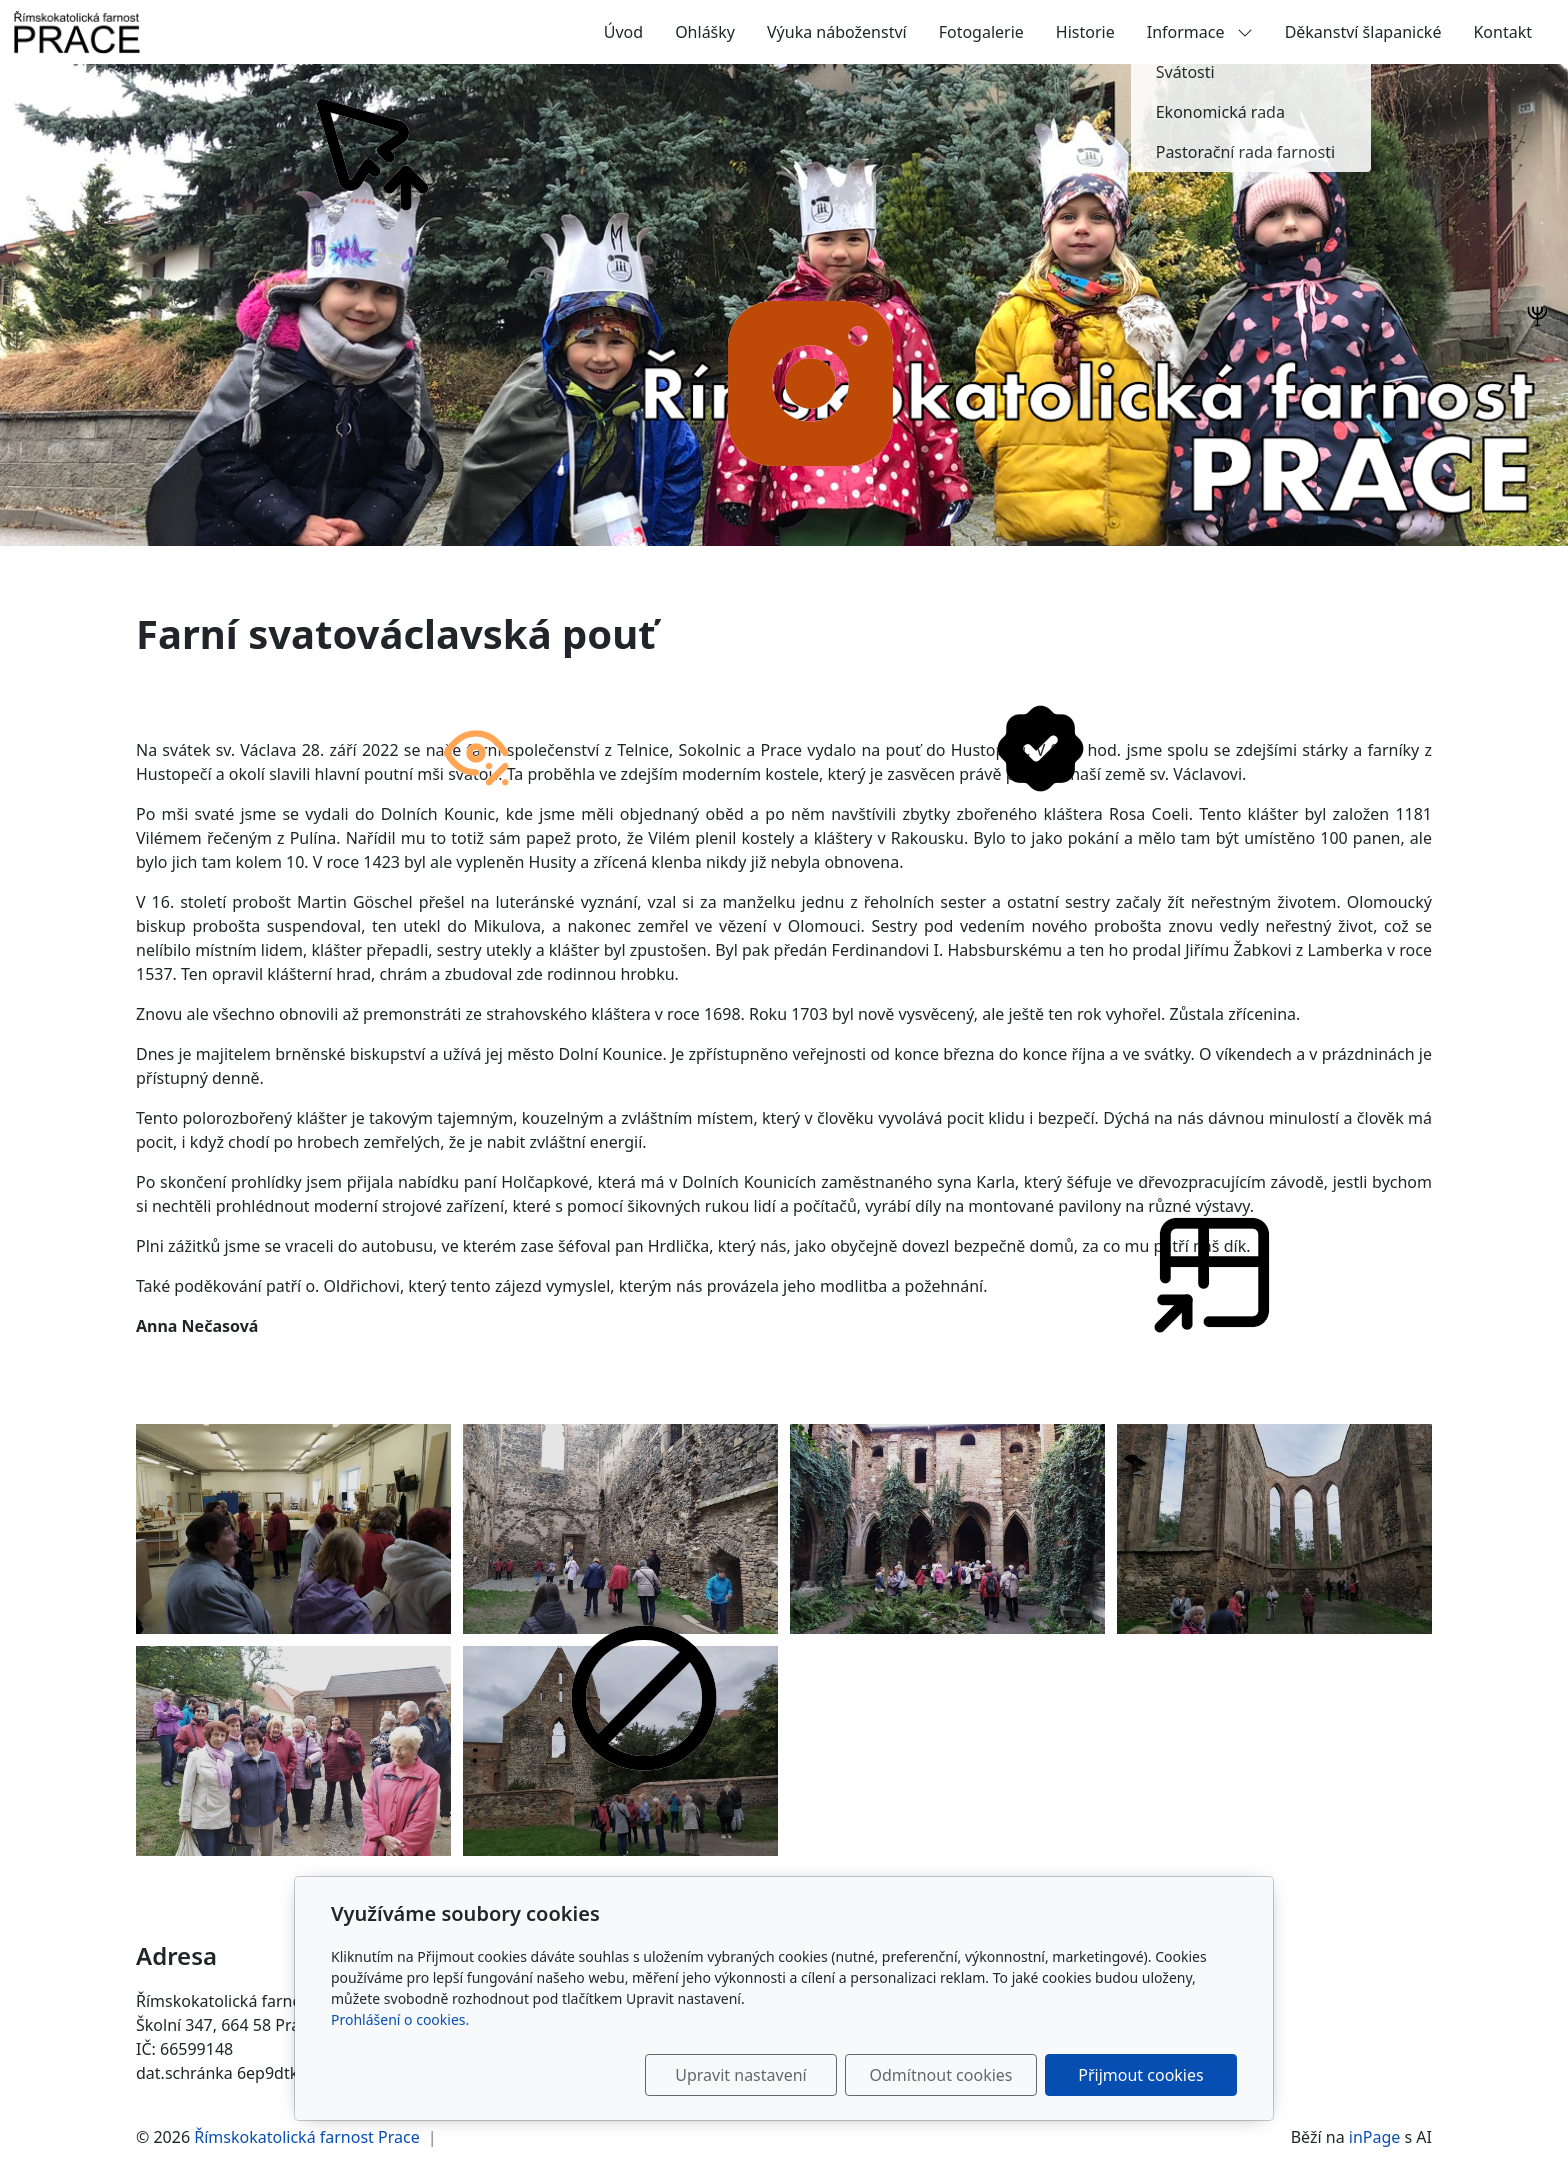  What do you see at coordinates (1040, 748) in the screenshot?
I see `verified account or official badge` at bounding box center [1040, 748].